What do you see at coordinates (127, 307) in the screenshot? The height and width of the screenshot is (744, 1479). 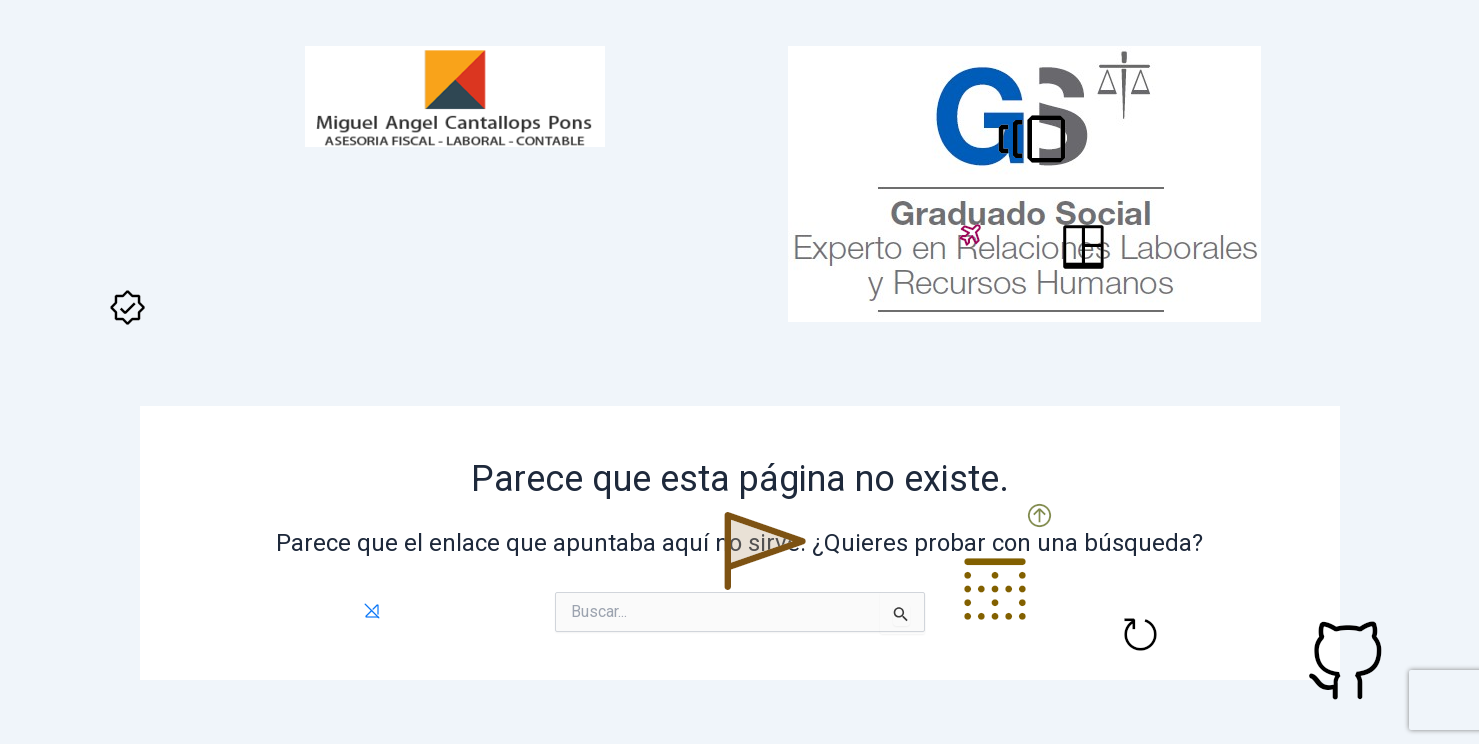 I see `indicates a verified or authenticated account` at bounding box center [127, 307].